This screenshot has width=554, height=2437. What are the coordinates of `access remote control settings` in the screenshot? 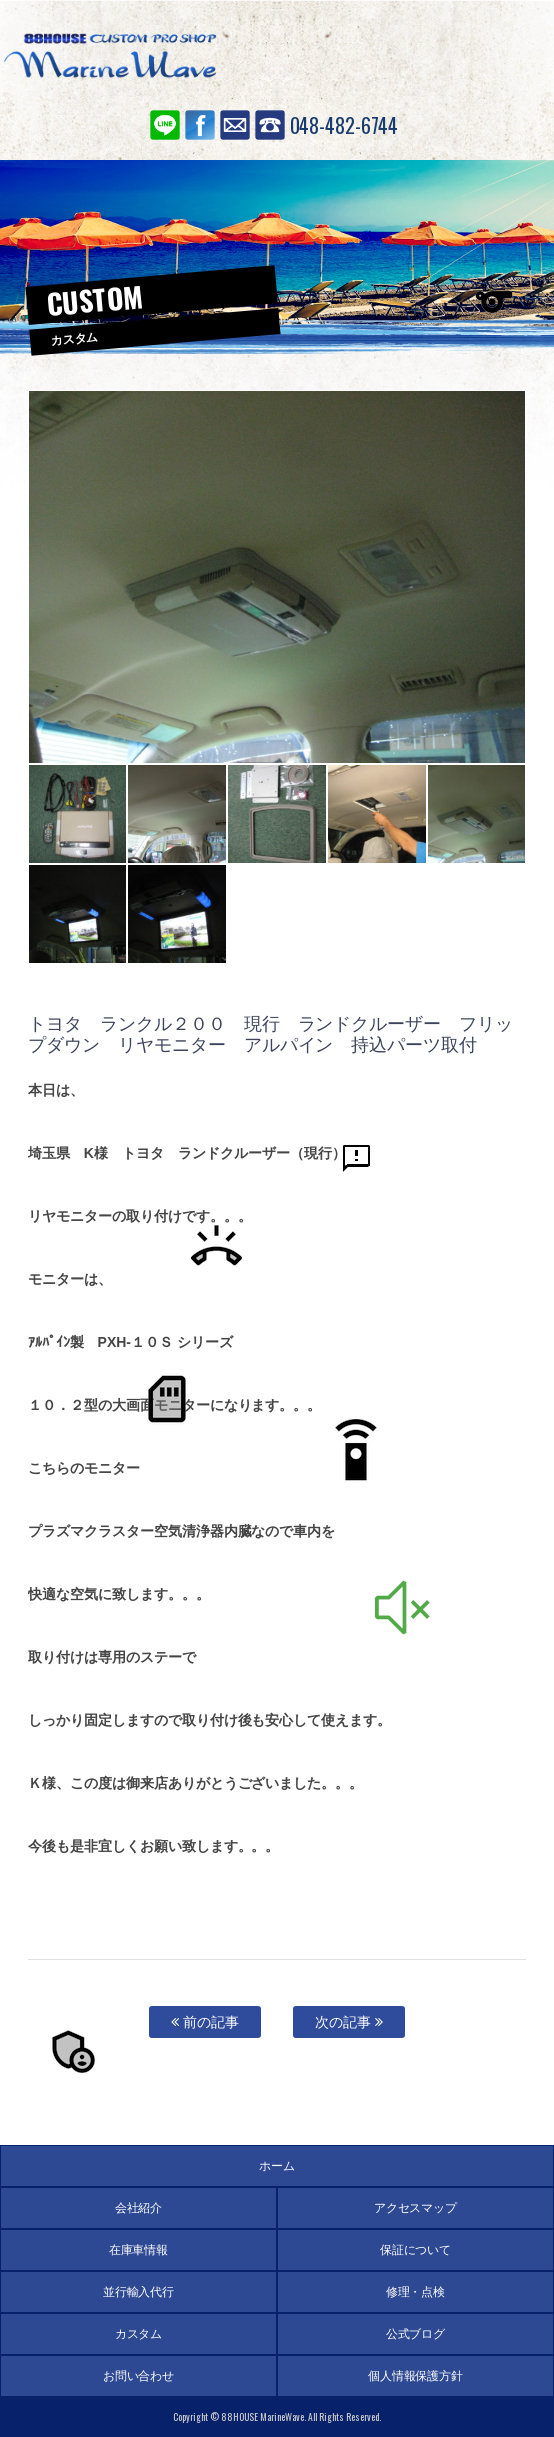 It's located at (356, 1451).